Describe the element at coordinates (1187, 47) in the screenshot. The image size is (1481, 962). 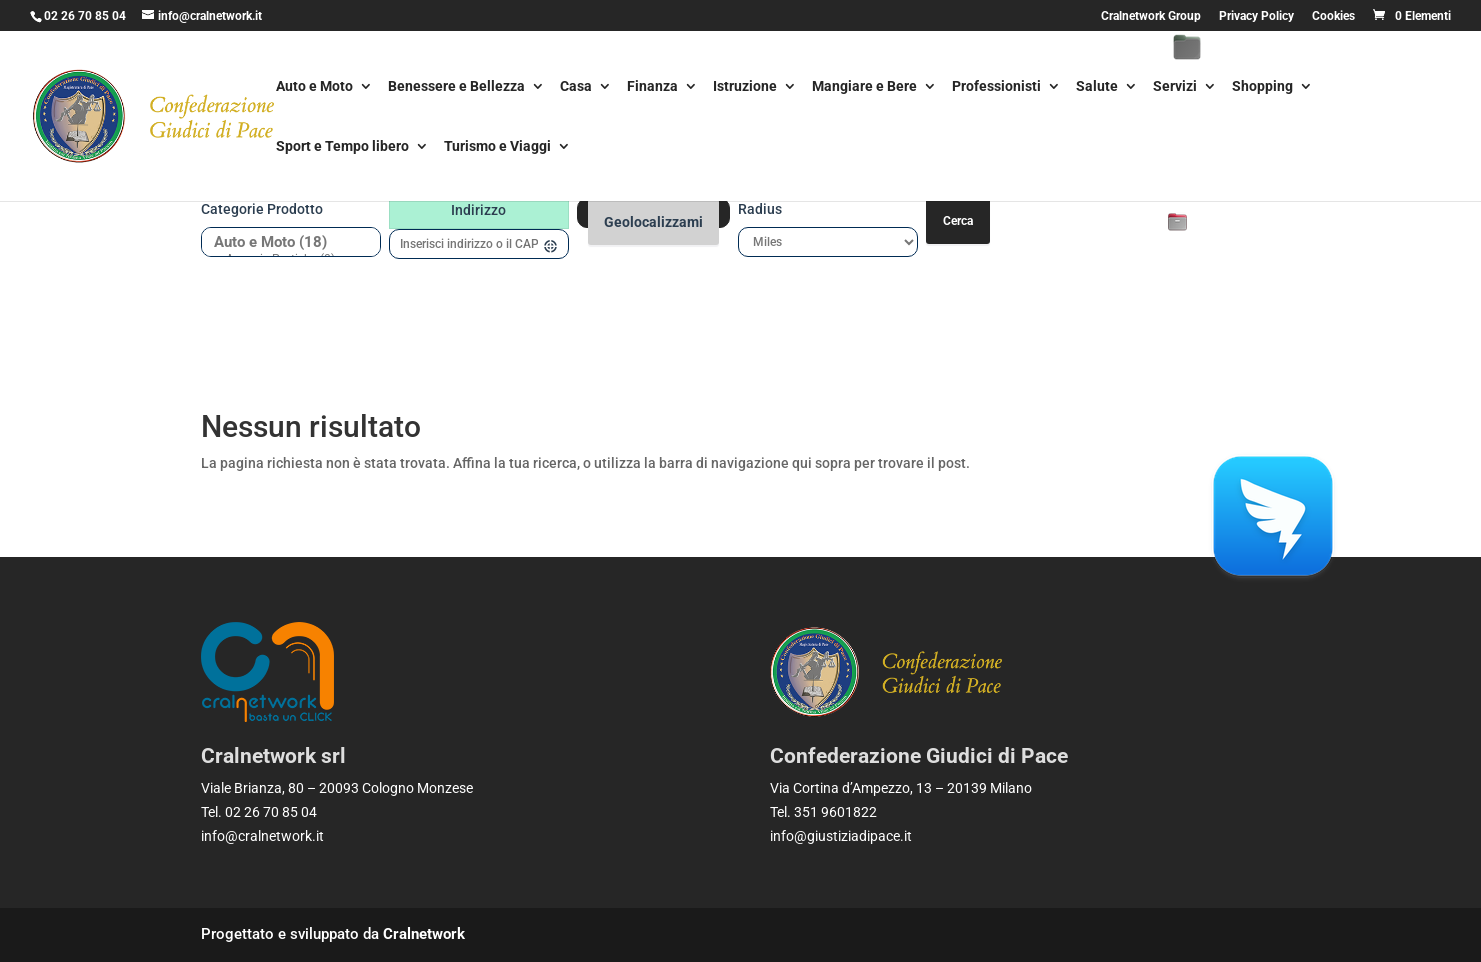
I see `open folder to view contents` at that location.